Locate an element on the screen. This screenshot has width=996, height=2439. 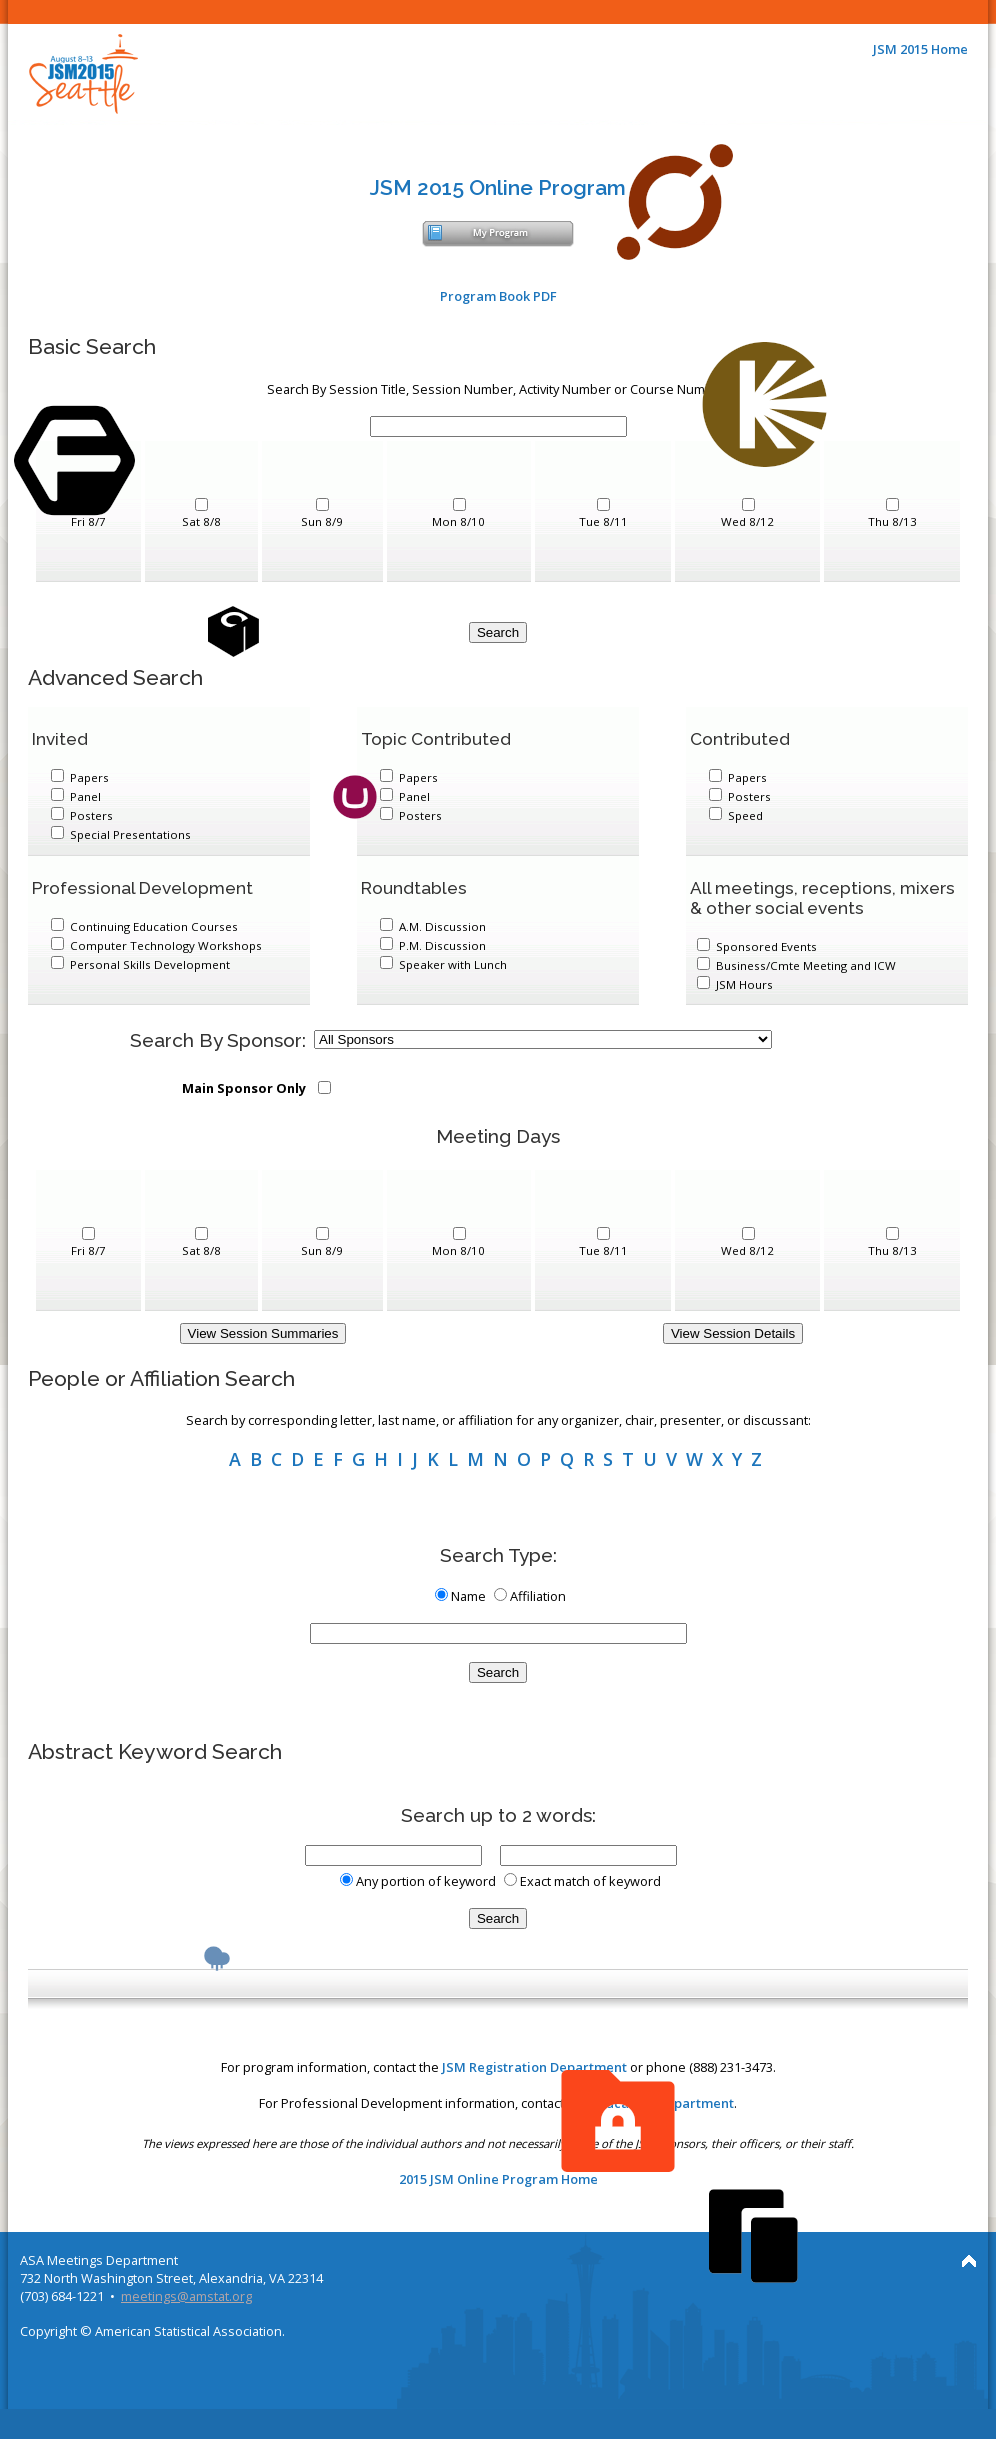
icon logo for the simple-icons project is located at coordinates (675, 202).